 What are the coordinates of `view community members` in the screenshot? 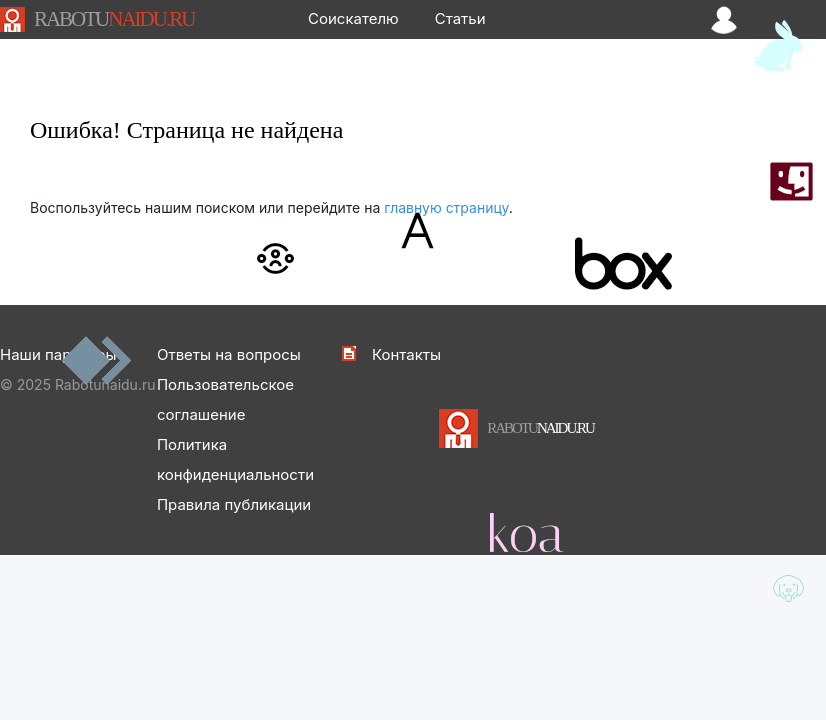 It's located at (275, 258).